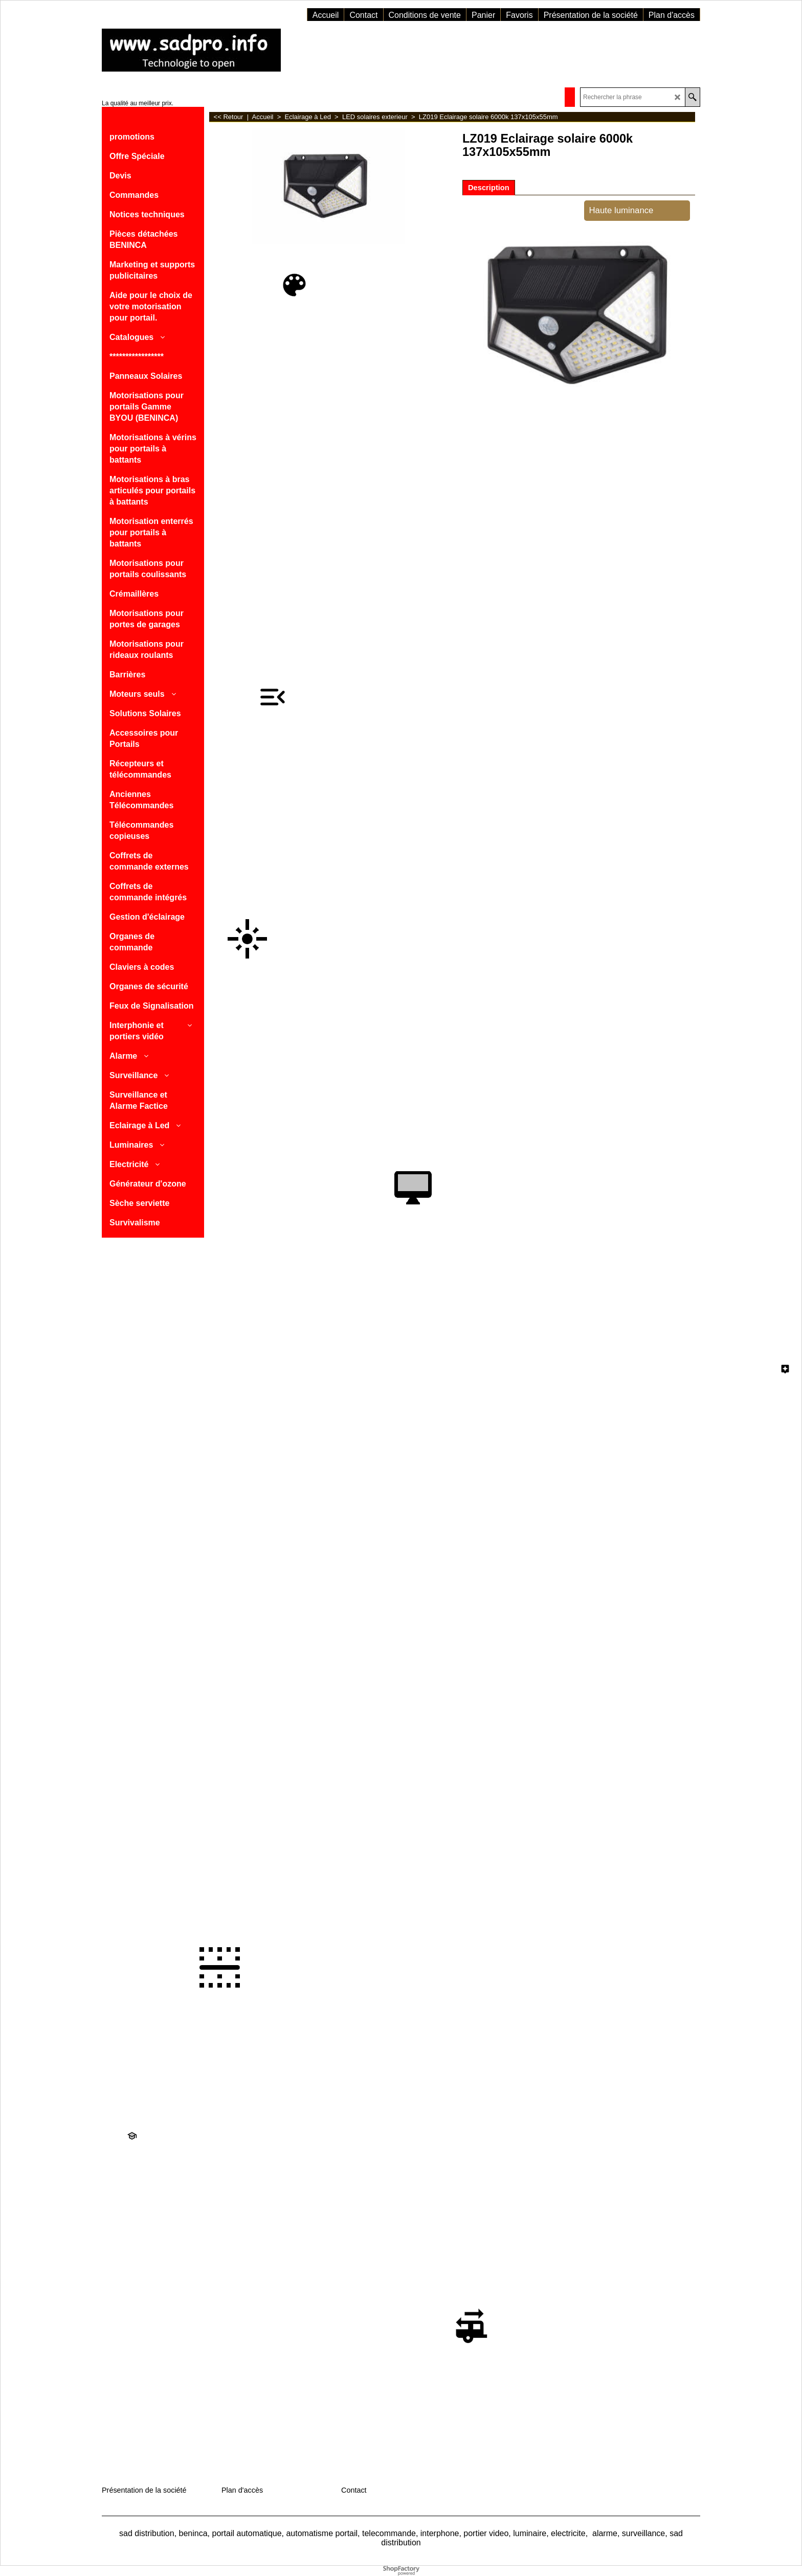 Image resolution: width=802 pixels, height=2576 pixels. What do you see at coordinates (247, 939) in the screenshot?
I see `add a lens flare effect to an image` at bounding box center [247, 939].